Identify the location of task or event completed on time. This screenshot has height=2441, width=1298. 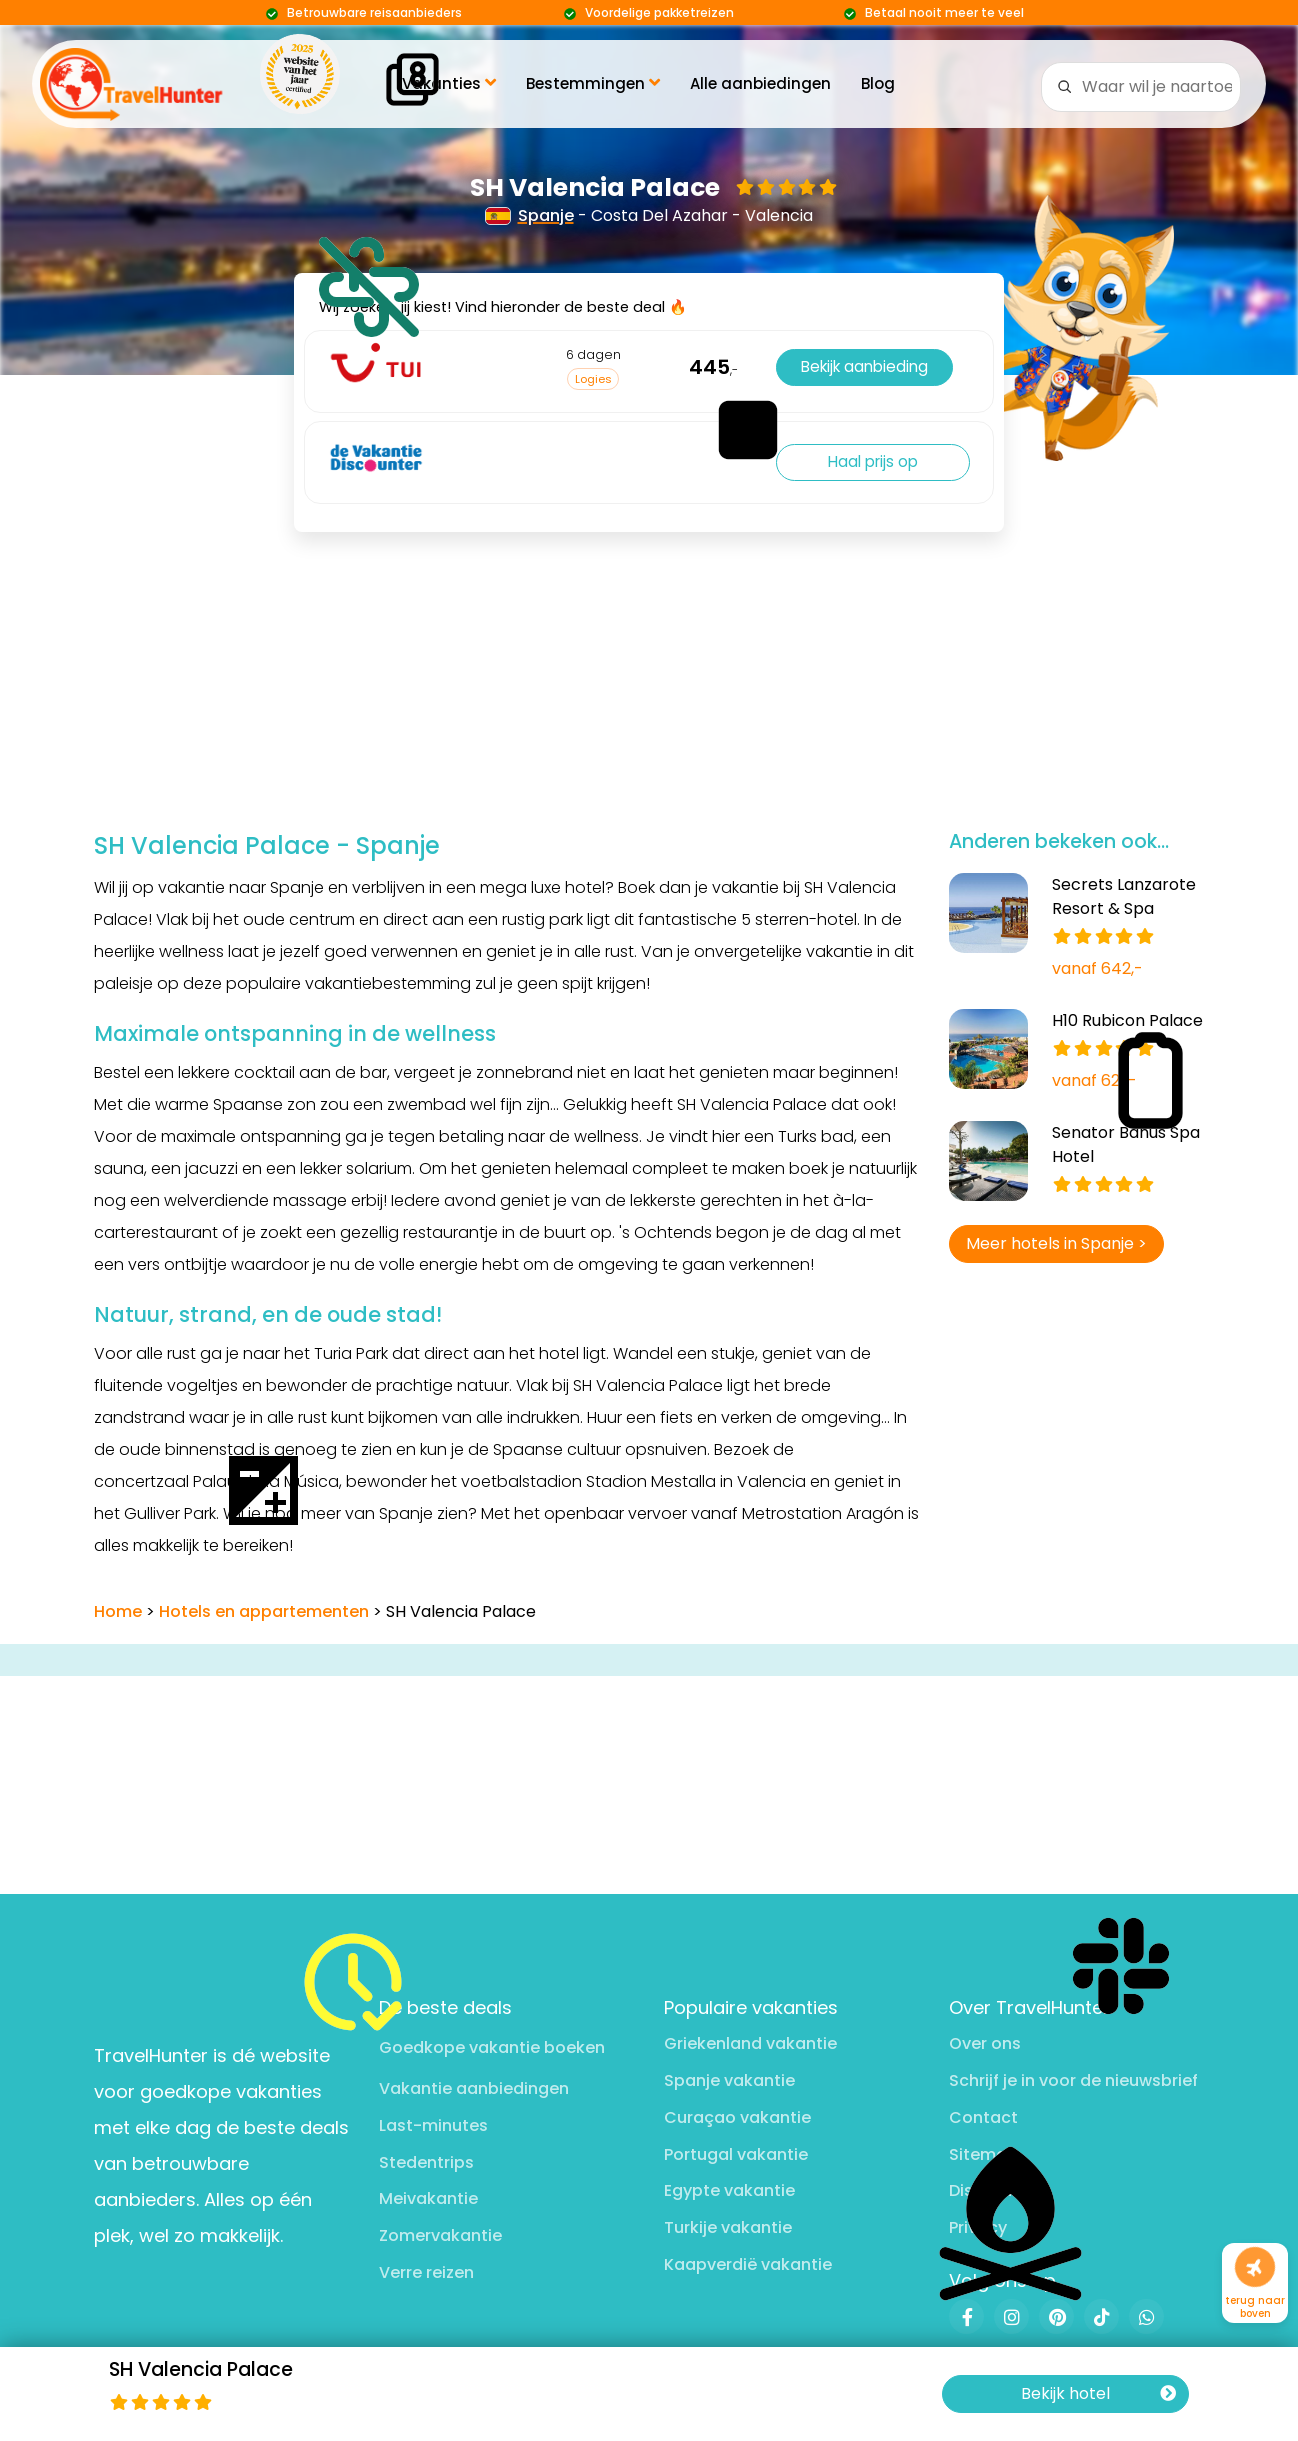
(353, 1982).